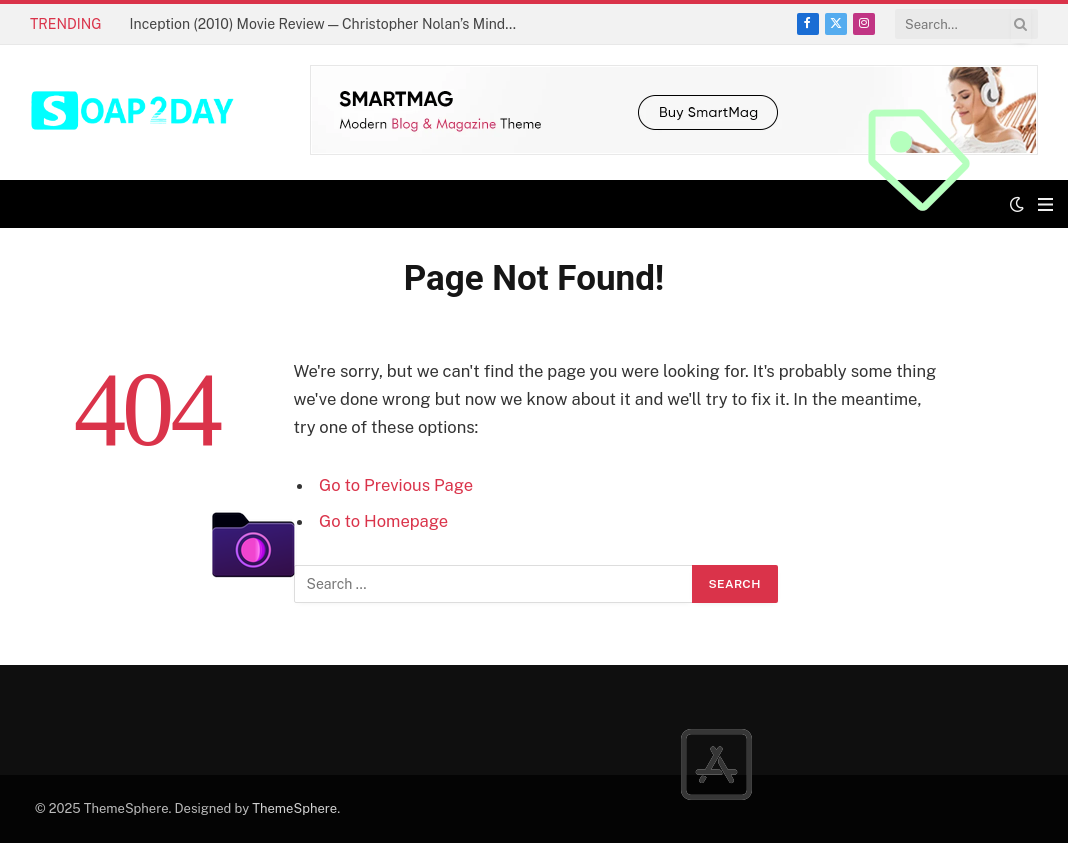 The image size is (1068, 843). I want to click on add or edit tags for music tracks, so click(919, 160).